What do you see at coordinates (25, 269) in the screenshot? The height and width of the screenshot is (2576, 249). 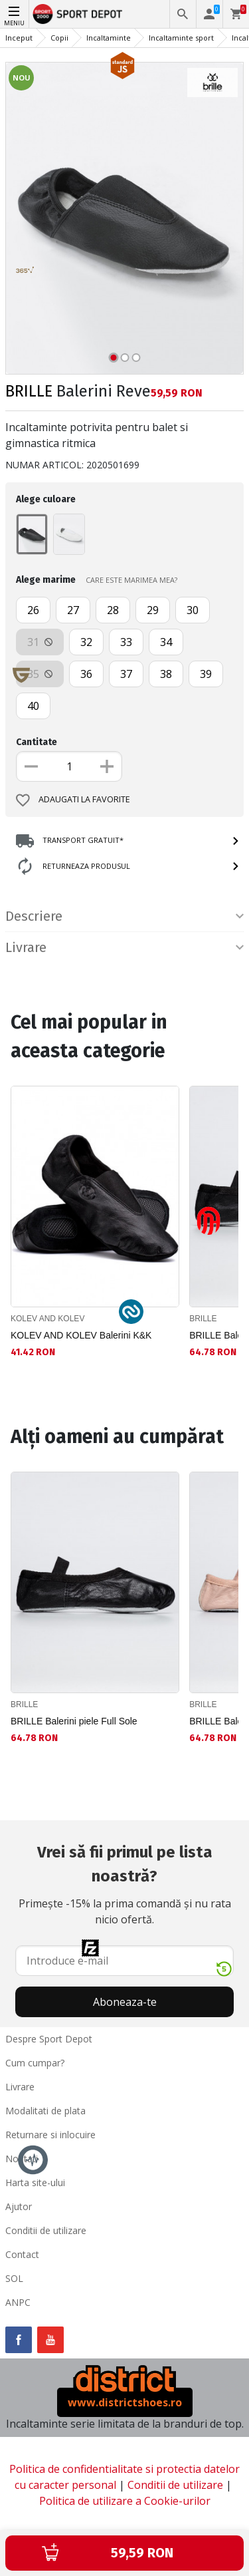 I see `365 data science logo` at bounding box center [25, 269].